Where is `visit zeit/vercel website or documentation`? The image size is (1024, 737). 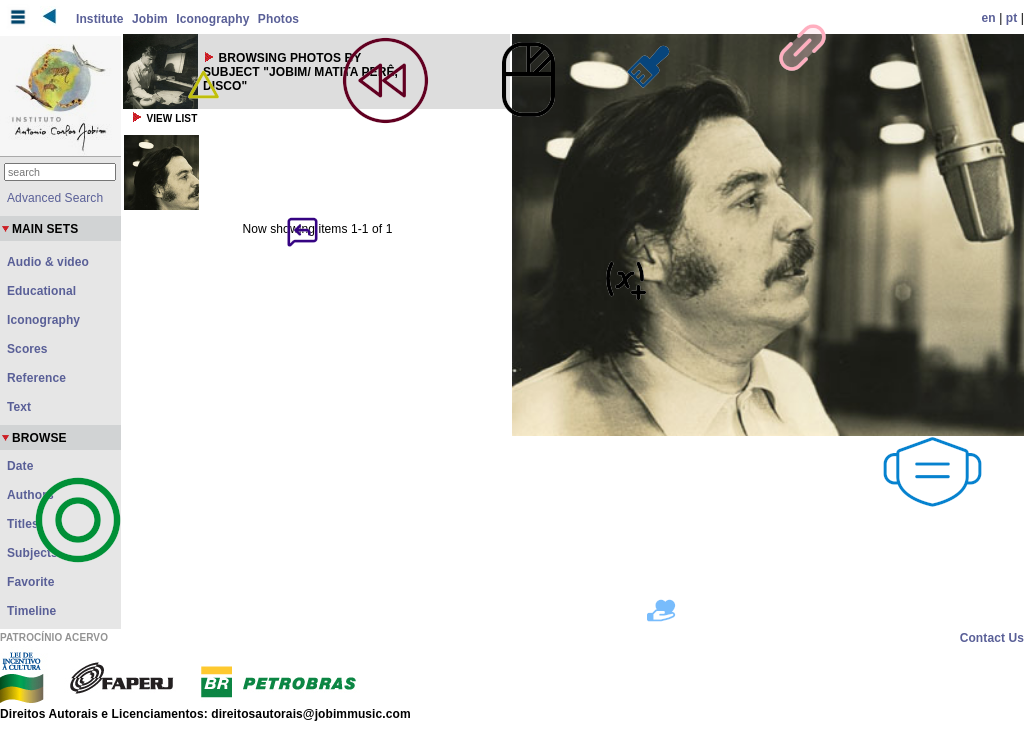
visit zeit/vercel website or documentation is located at coordinates (203, 84).